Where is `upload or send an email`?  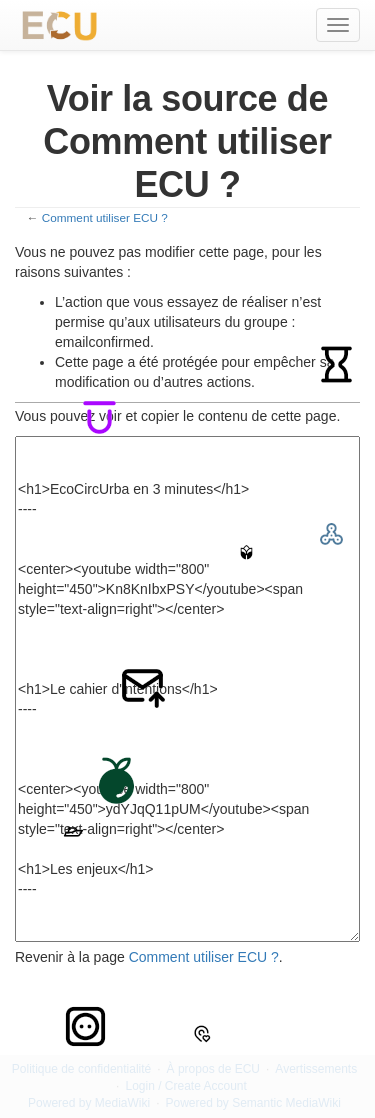 upload or send an email is located at coordinates (142, 685).